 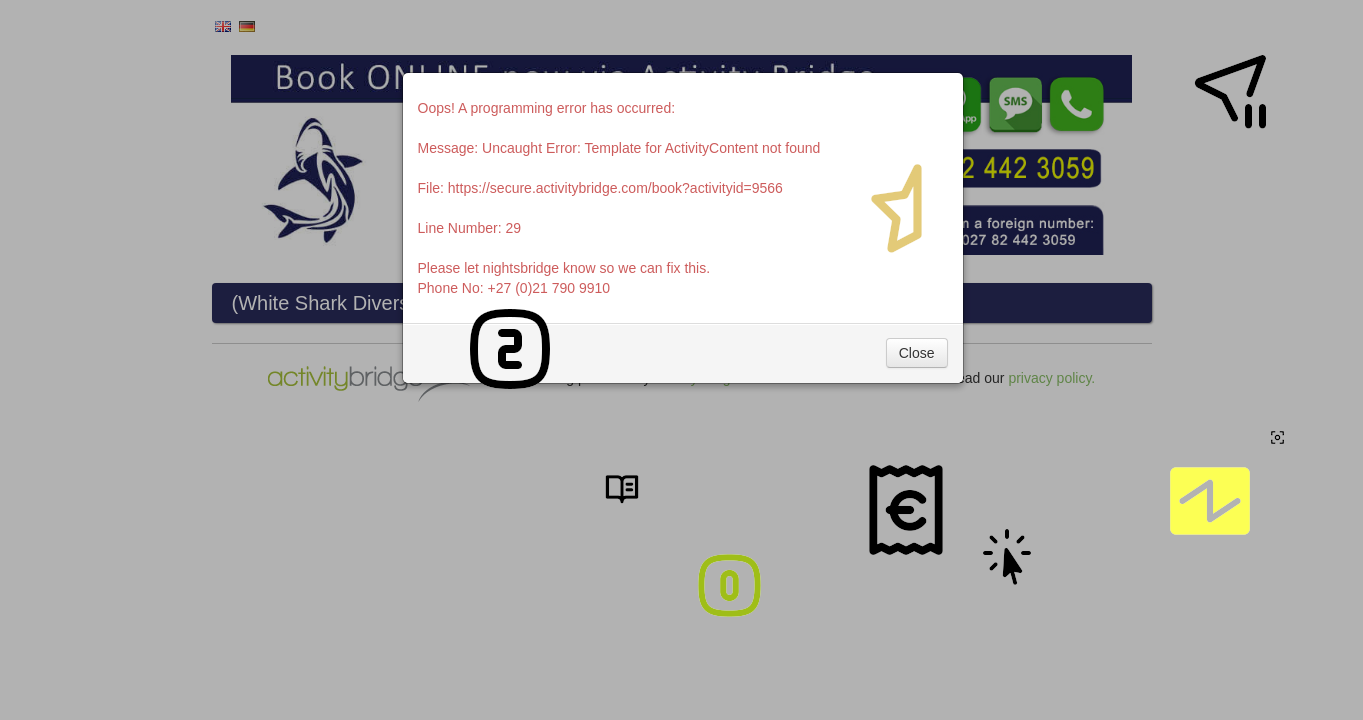 What do you see at coordinates (1231, 90) in the screenshot?
I see `pause location sharing` at bounding box center [1231, 90].